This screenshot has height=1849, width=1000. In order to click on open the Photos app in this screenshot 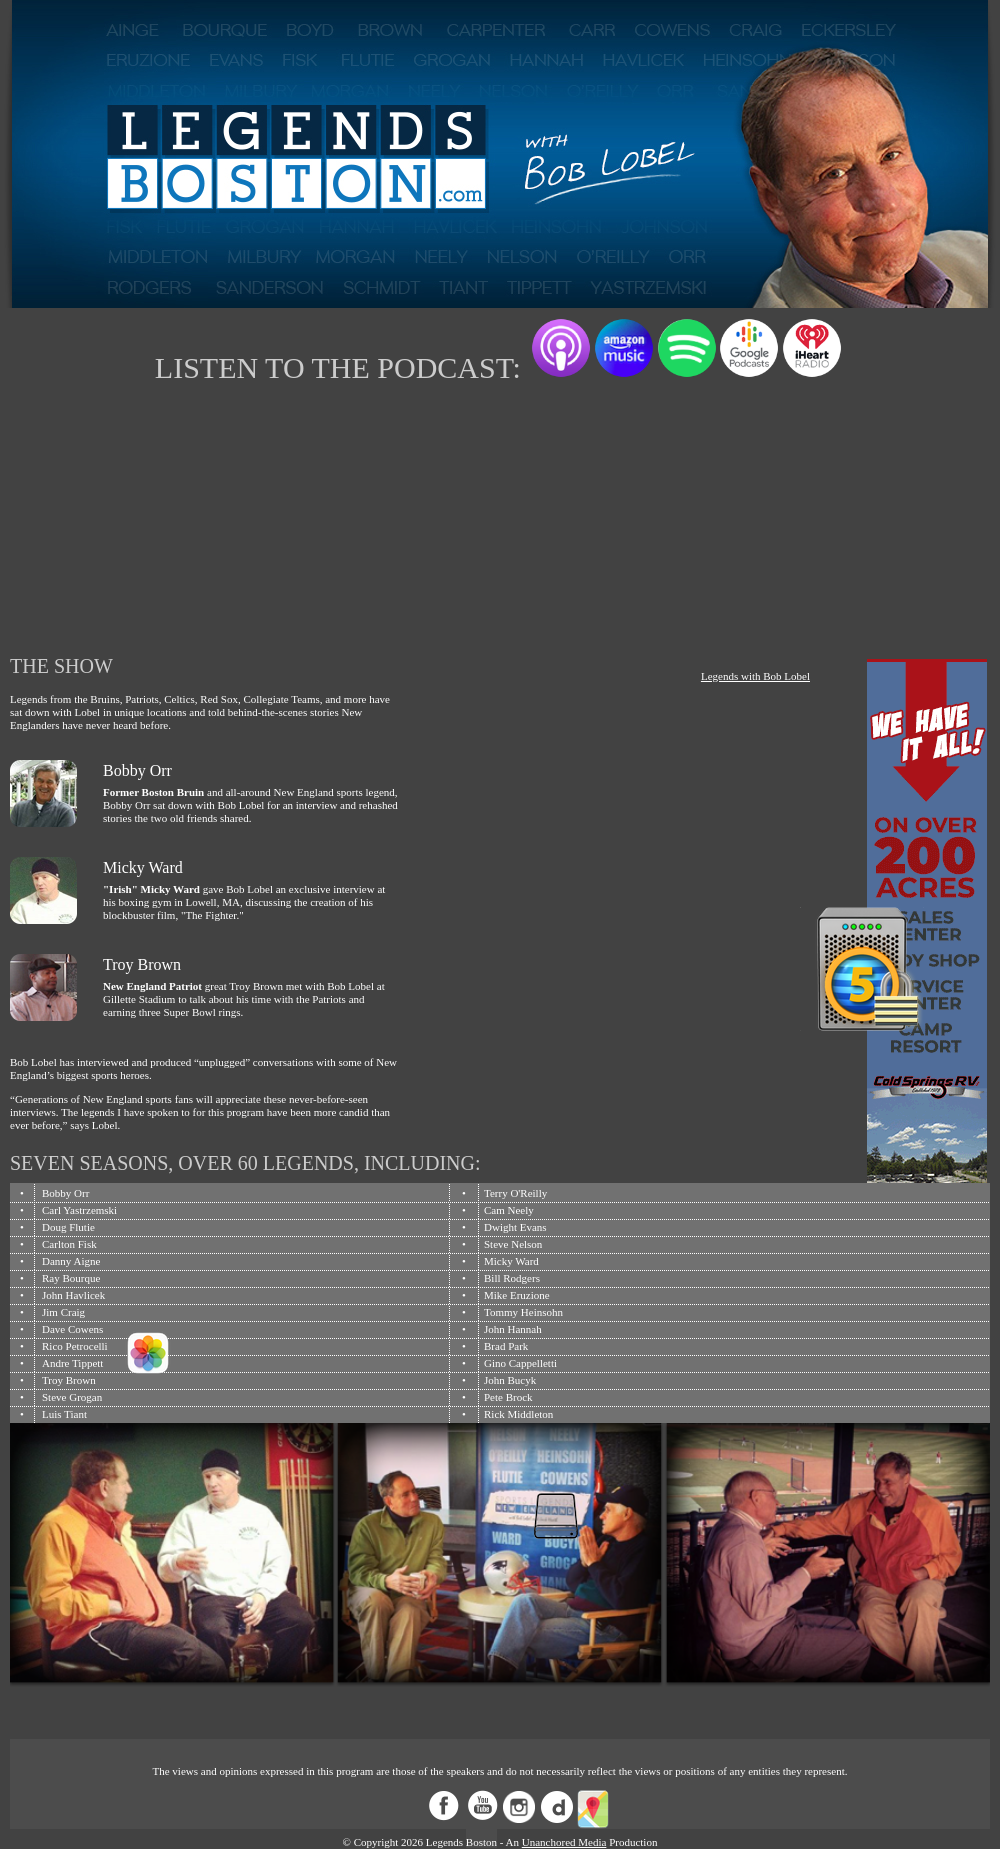, I will do `click(148, 1353)`.